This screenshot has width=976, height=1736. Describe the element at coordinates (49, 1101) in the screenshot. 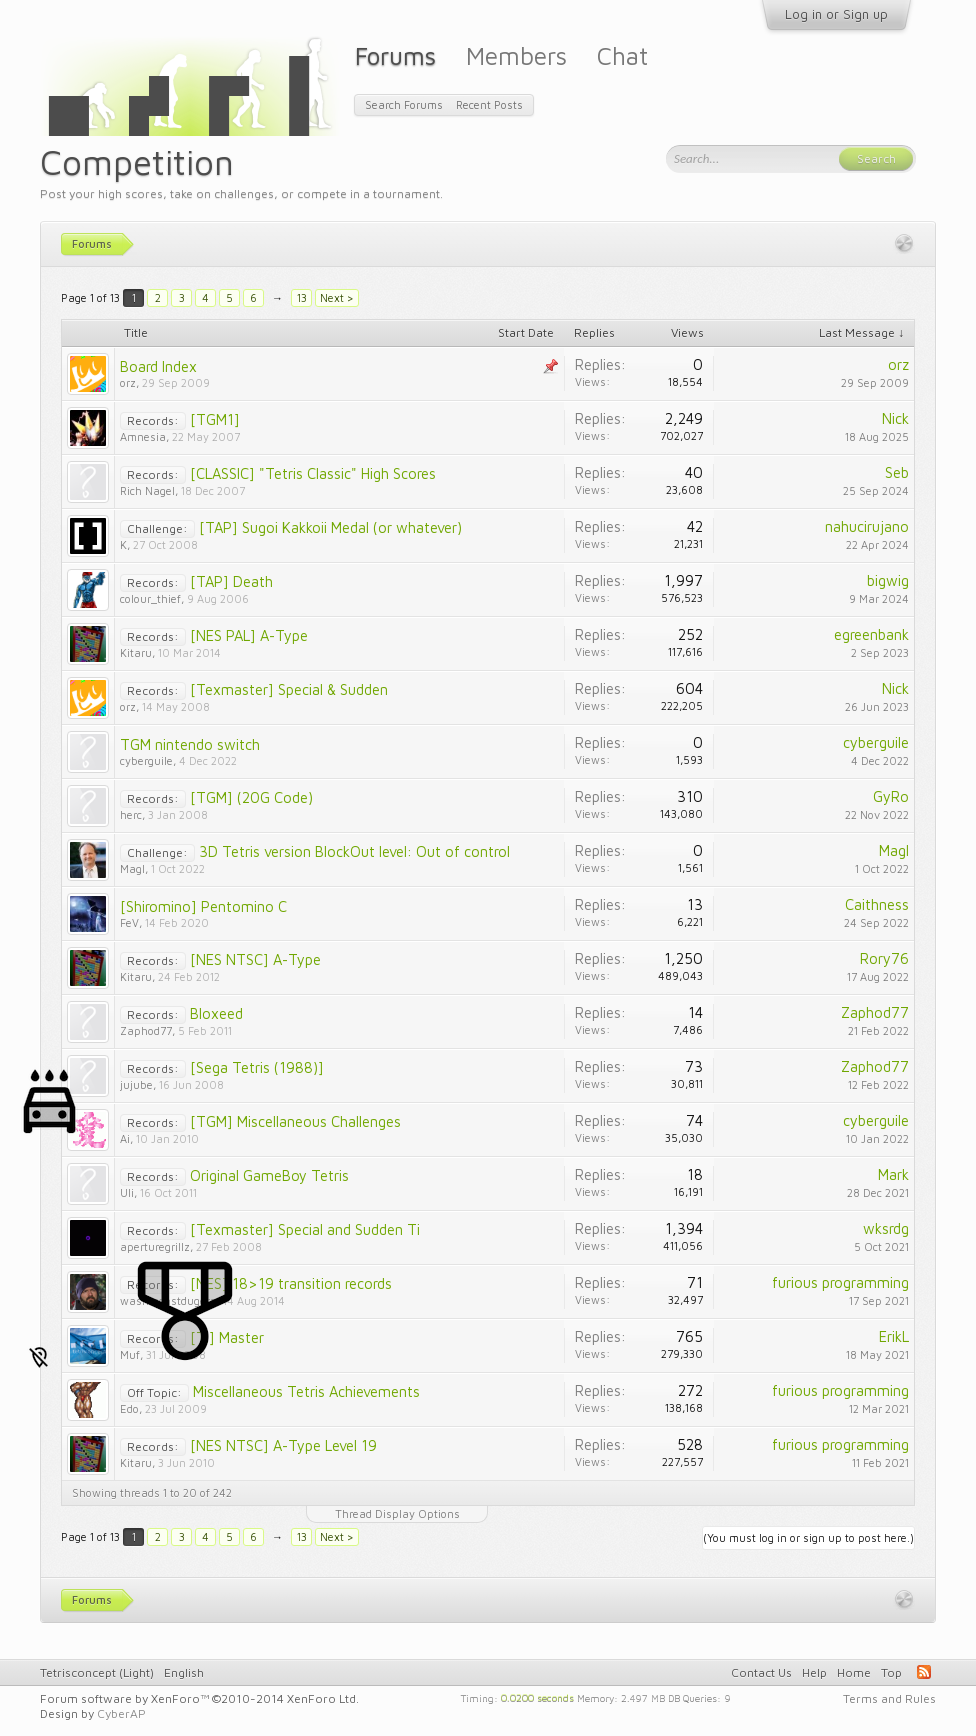

I see `find nearby car wash locations` at that location.